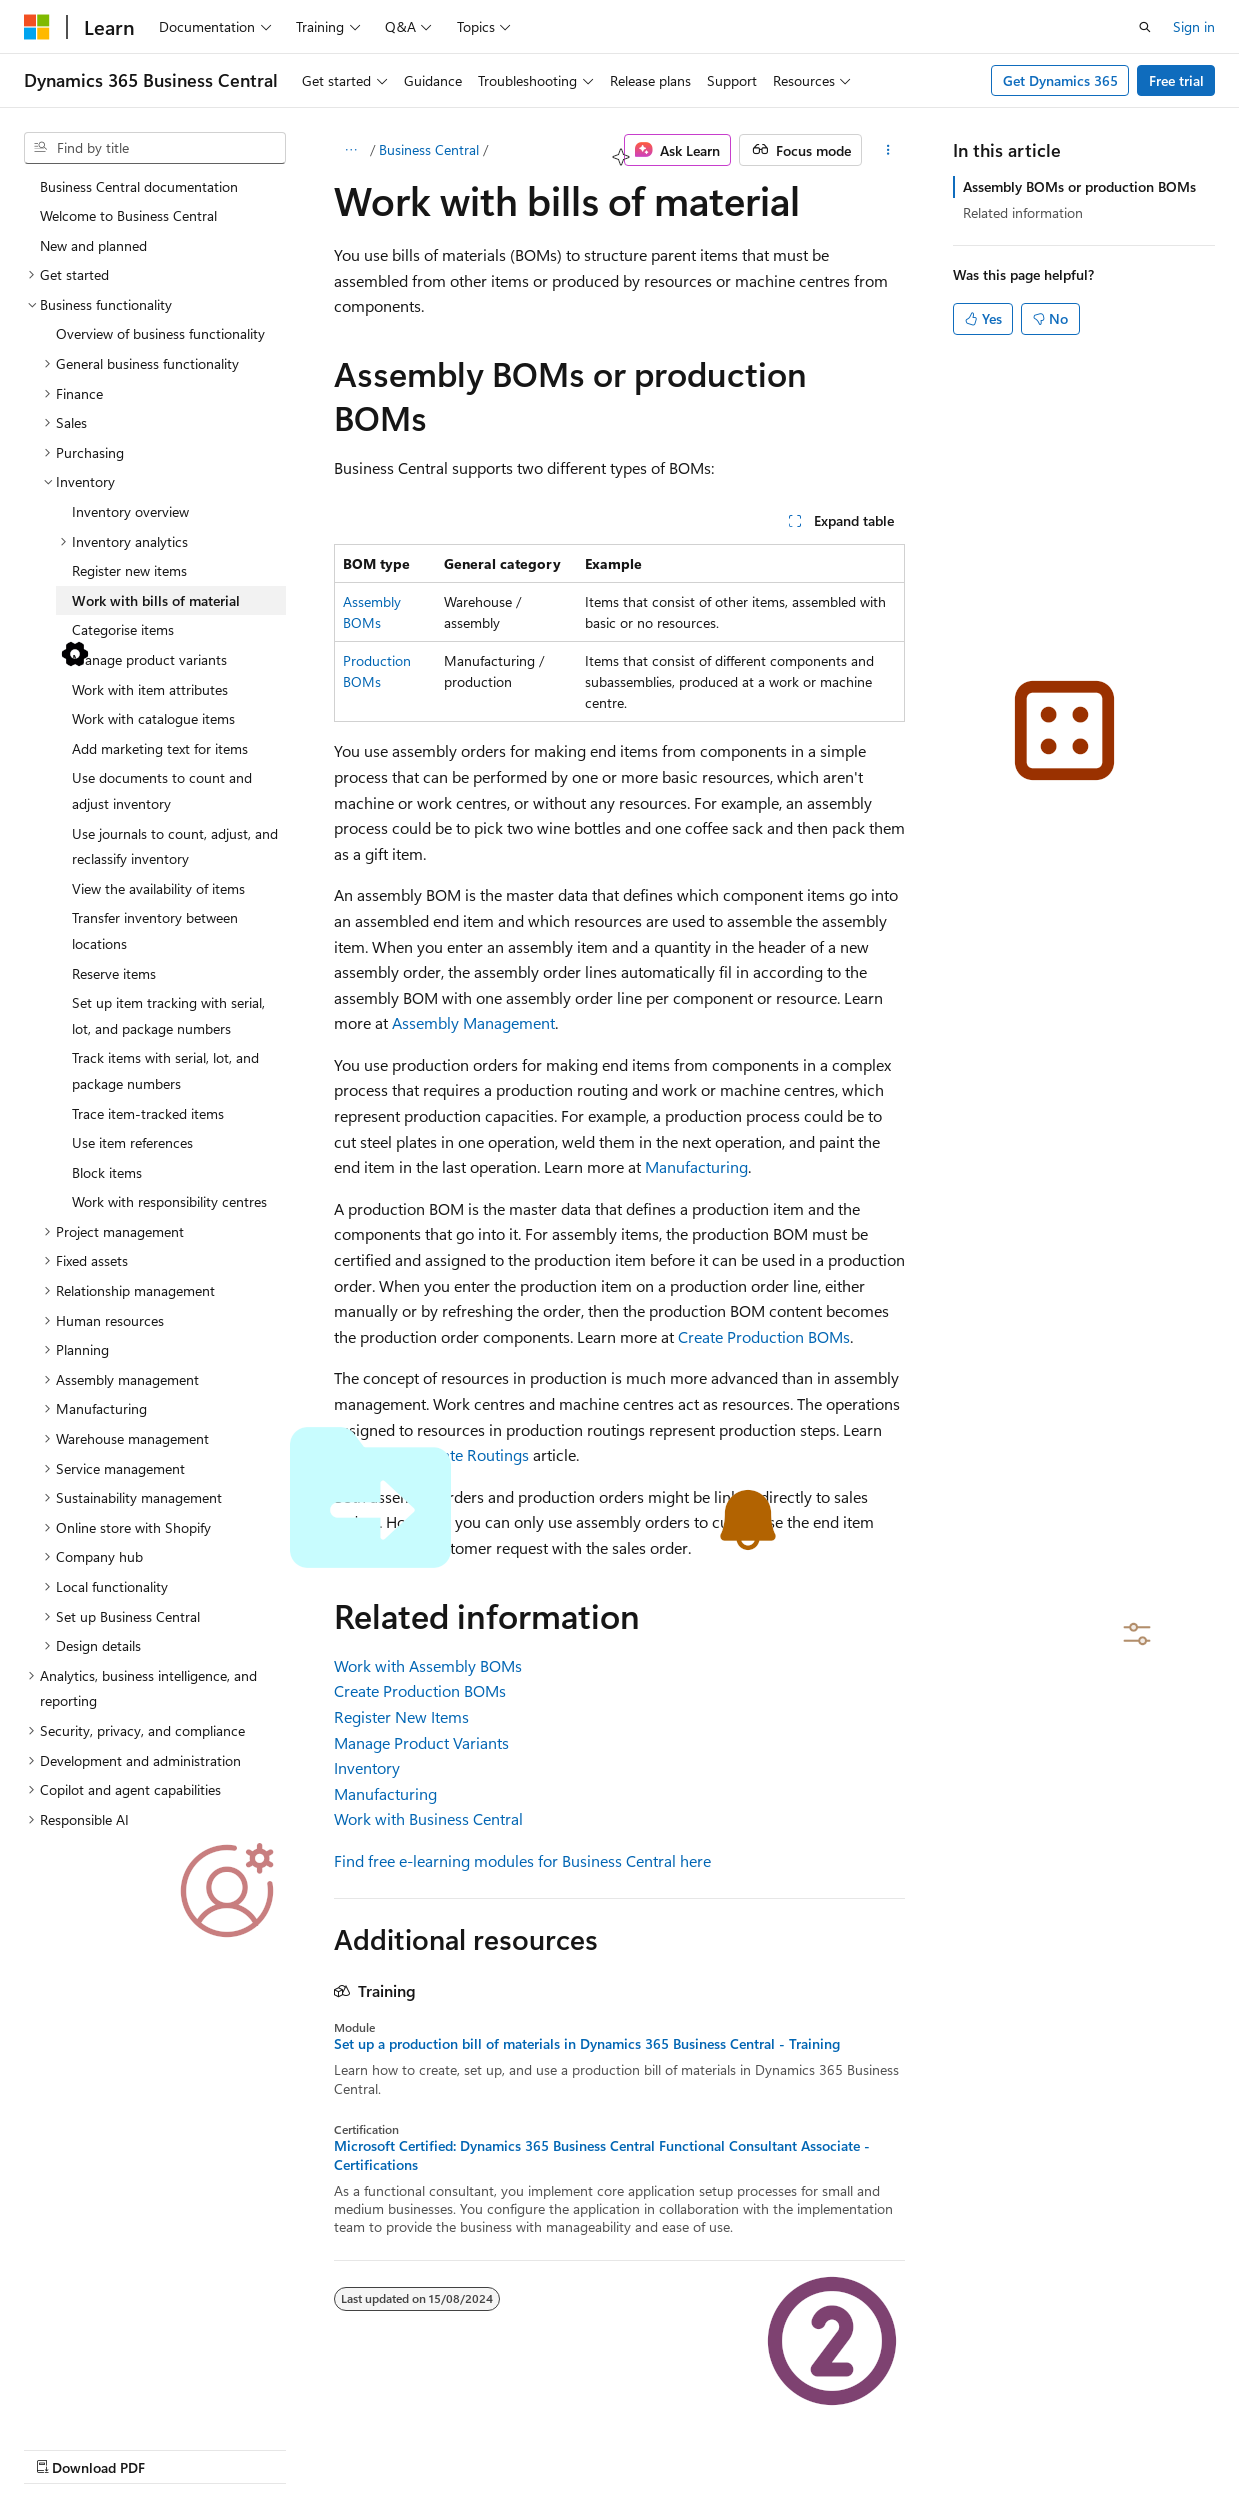  What do you see at coordinates (75, 654) in the screenshot?
I see `access settings or preferences` at bounding box center [75, 654].